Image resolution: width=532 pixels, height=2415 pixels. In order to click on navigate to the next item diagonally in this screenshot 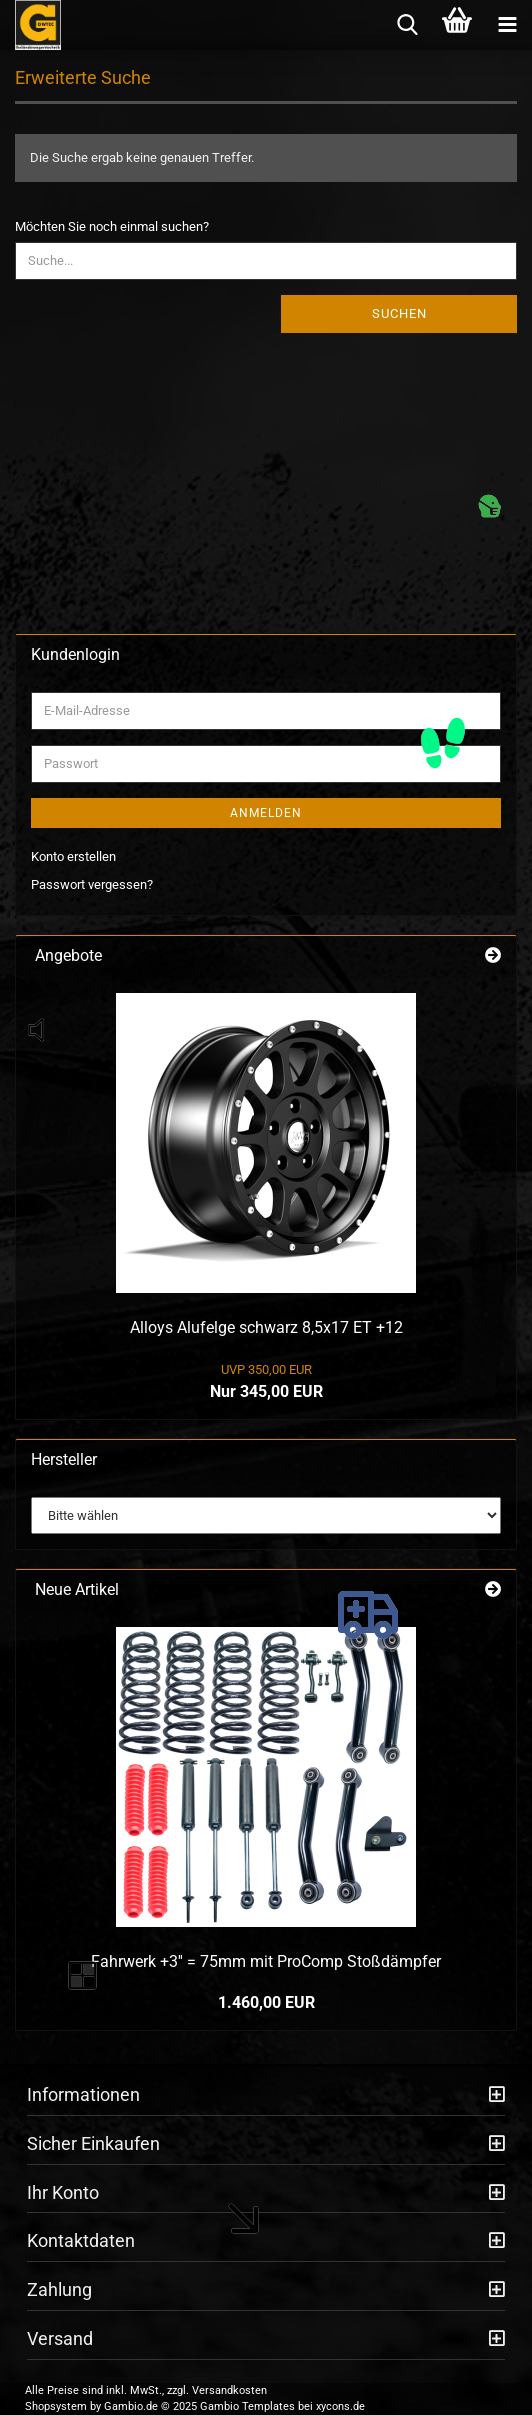, I will do `click(243, 2218)`.